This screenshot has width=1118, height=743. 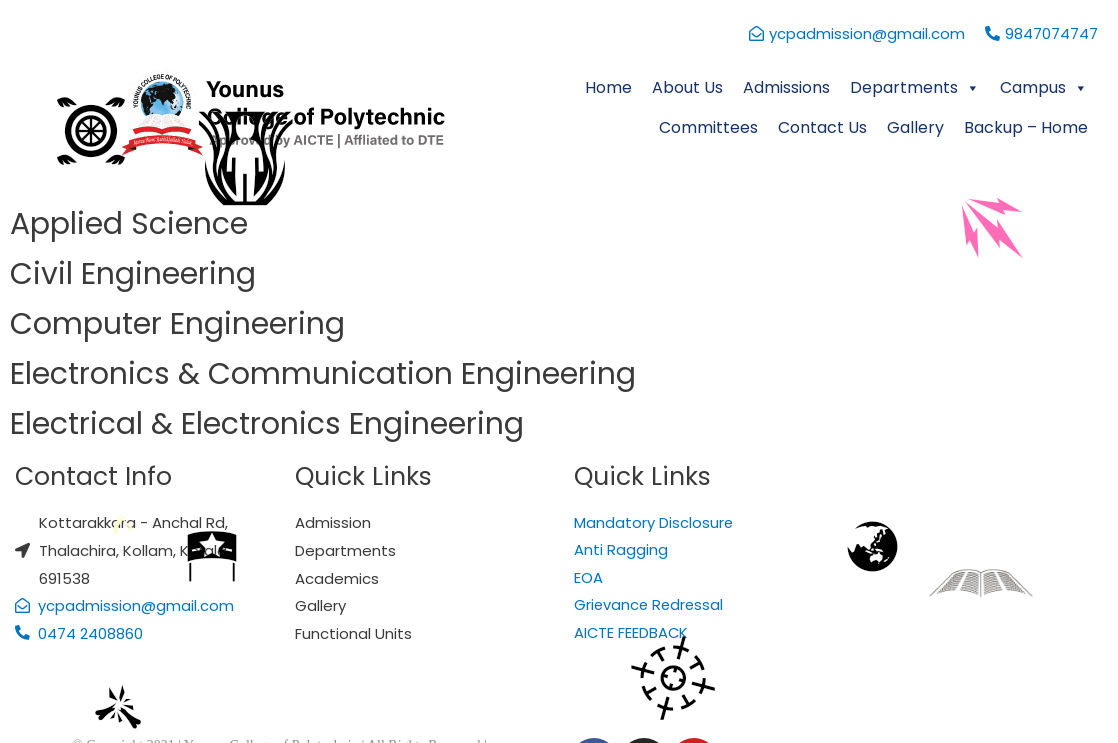 I want to click on indicates a special power-up or ability is active, so click(x=245, y=158).